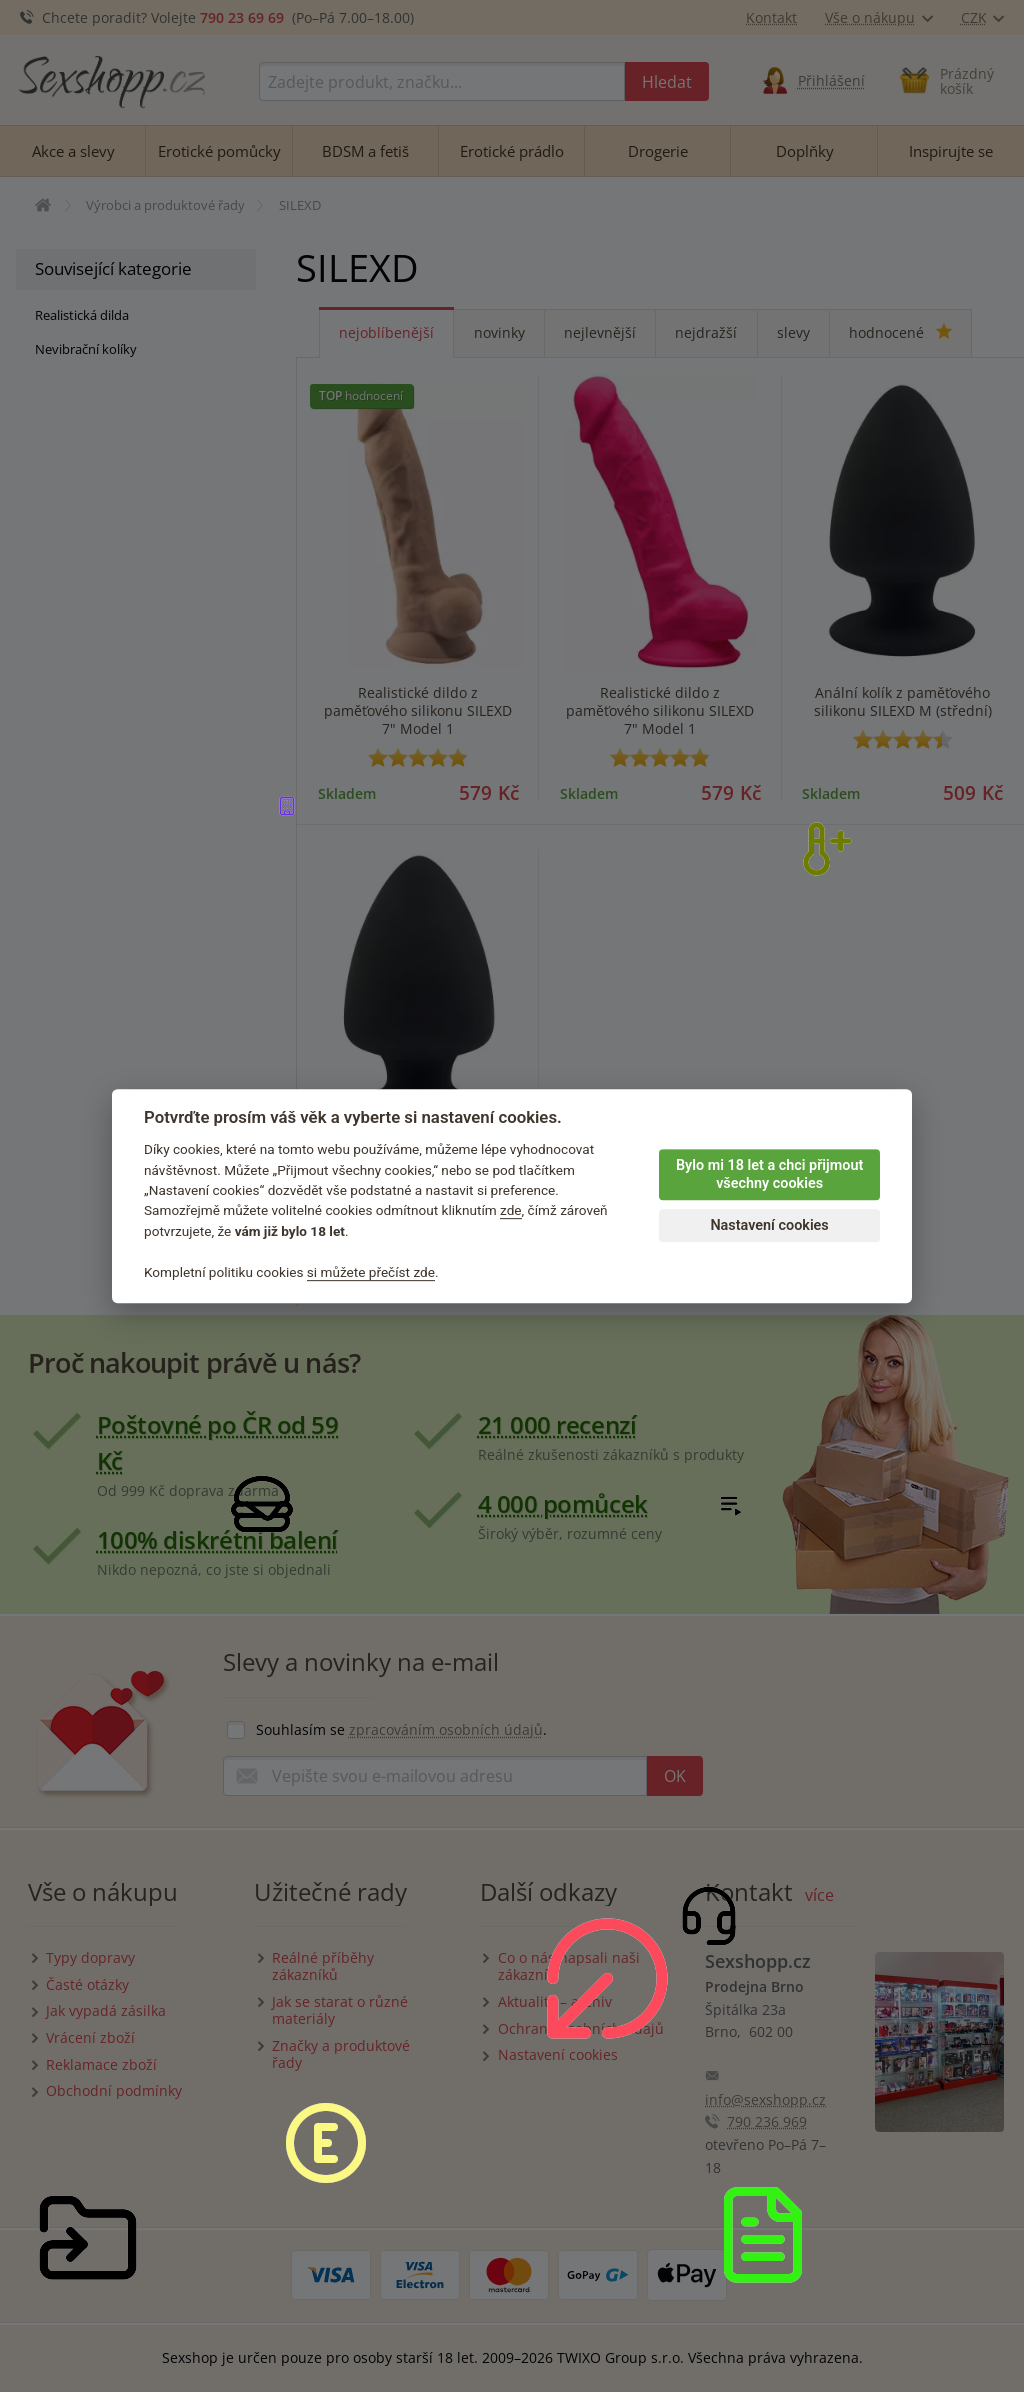  I want to click on contact customer support, so click(709, 1916).